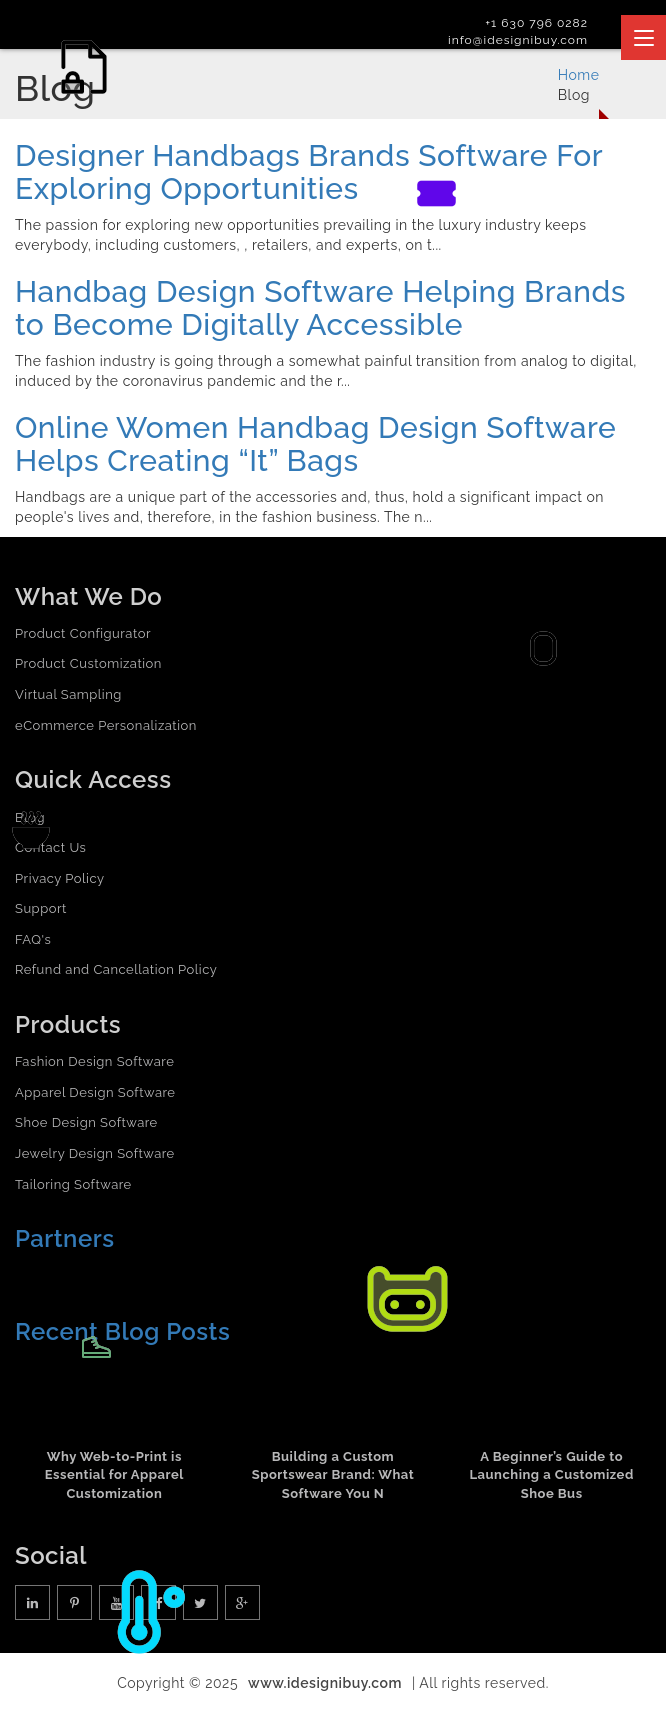 This screenshot has width=666, height=1713. I want to click on view current temperature, so click(146, 1612).